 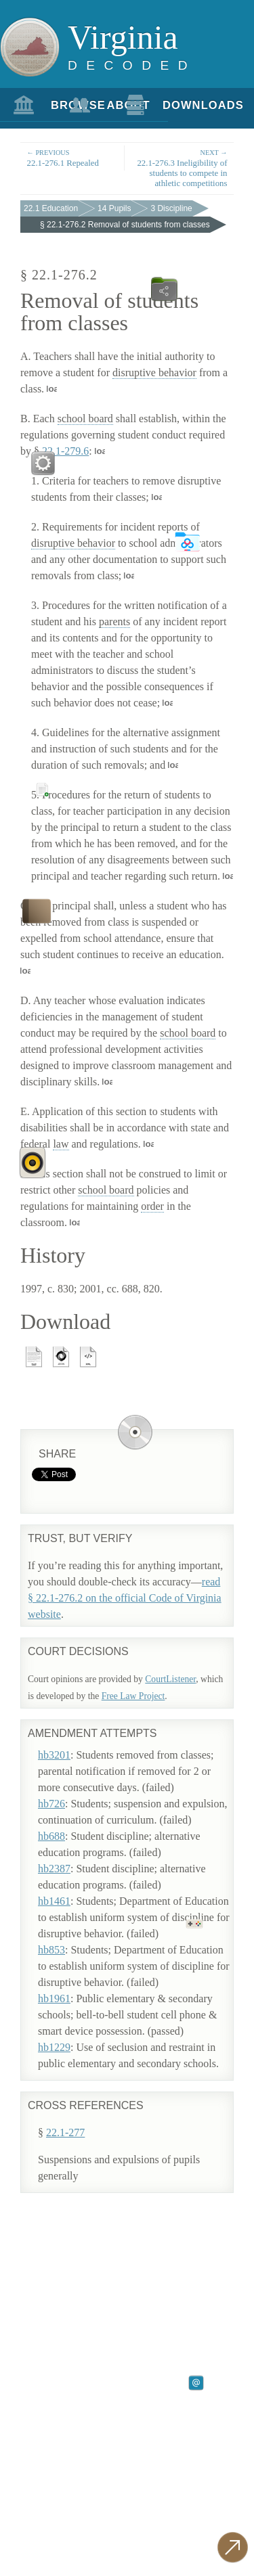 What do you see at coordinates (42, 789) in the screenshot?
I see `create a new document` at bounding box center [42, 789].